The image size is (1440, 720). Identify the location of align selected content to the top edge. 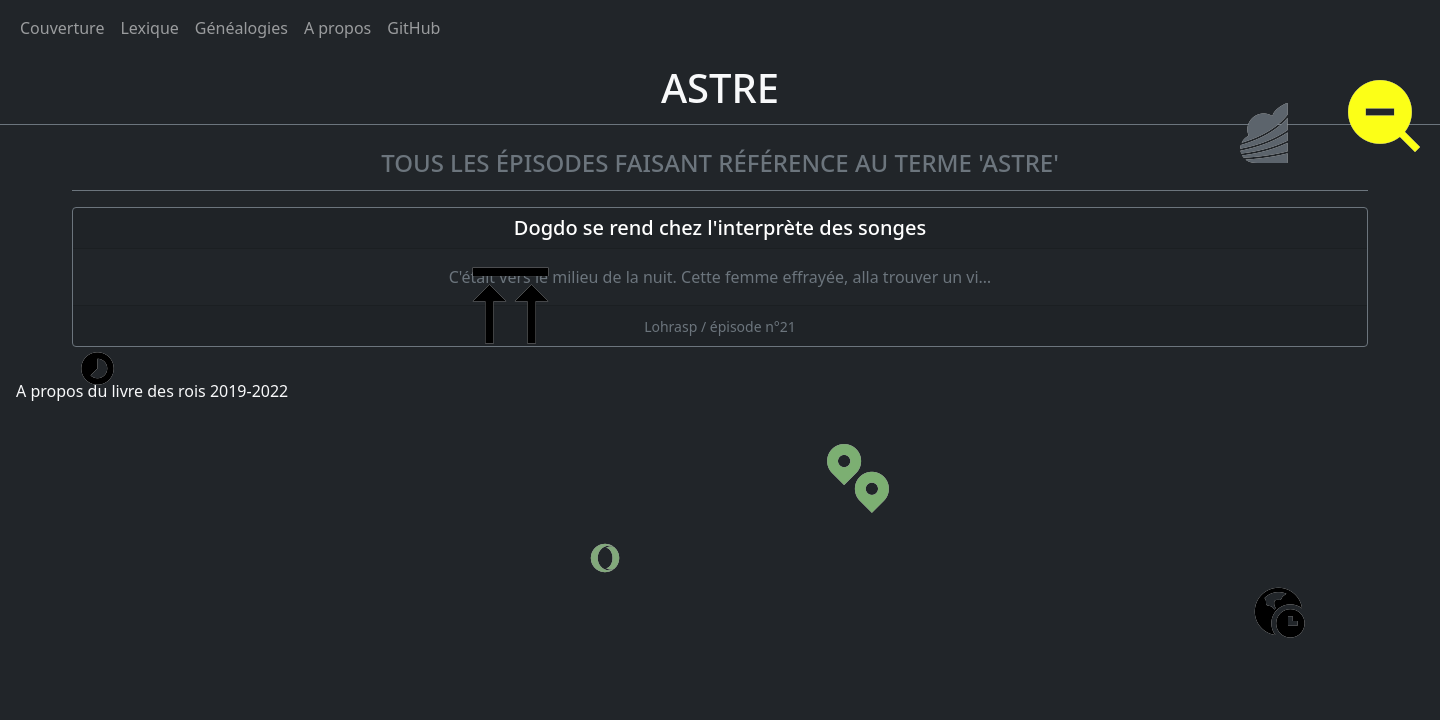
(510, 305).